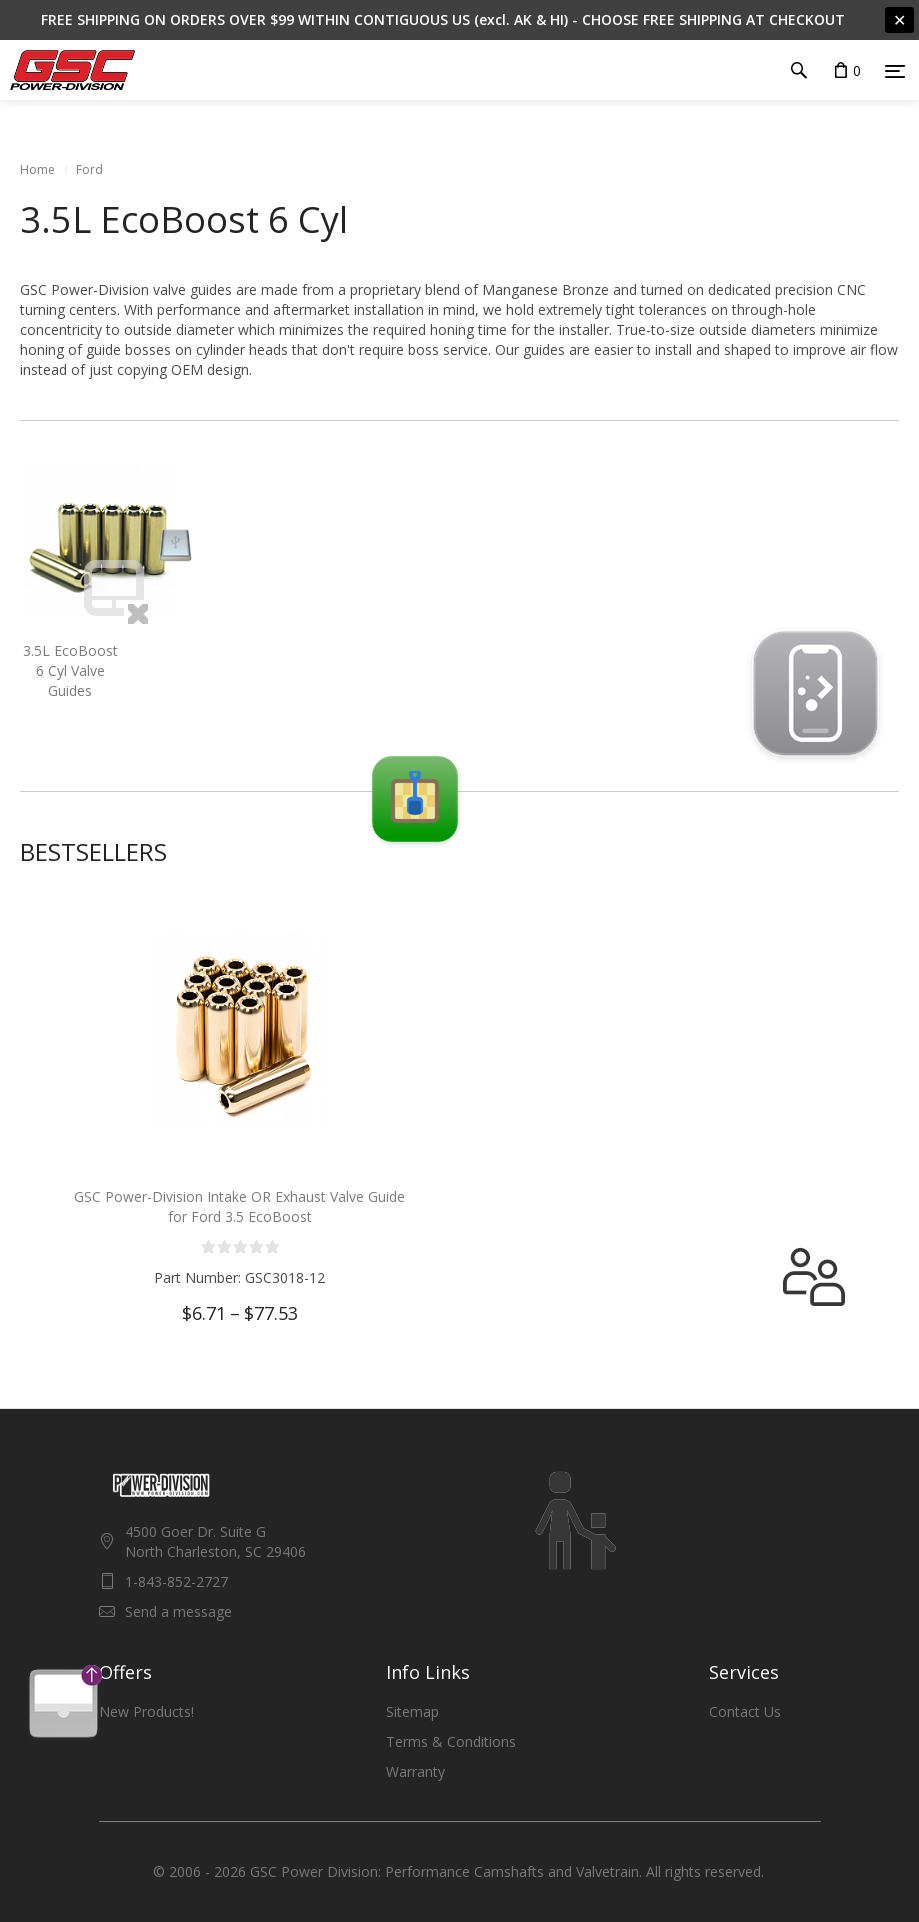 Image resolution: width=919 pixels, height=1922 pixels. What do you see at coordinates (415, 799) in the screenshot?
I see `open sandbox development environment` at bounding box center [415, 799].